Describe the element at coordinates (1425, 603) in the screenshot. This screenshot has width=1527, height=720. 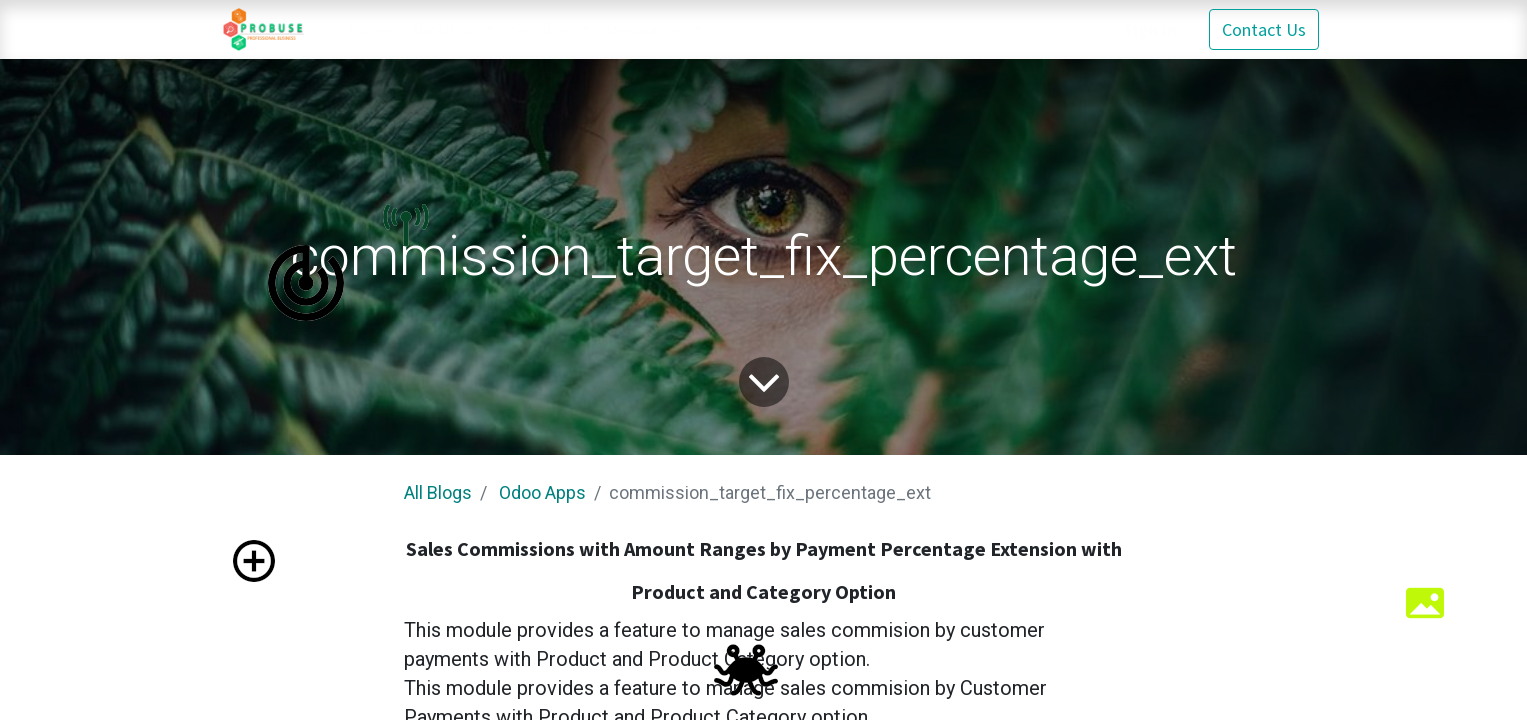
I see `view photos or images` at that location.